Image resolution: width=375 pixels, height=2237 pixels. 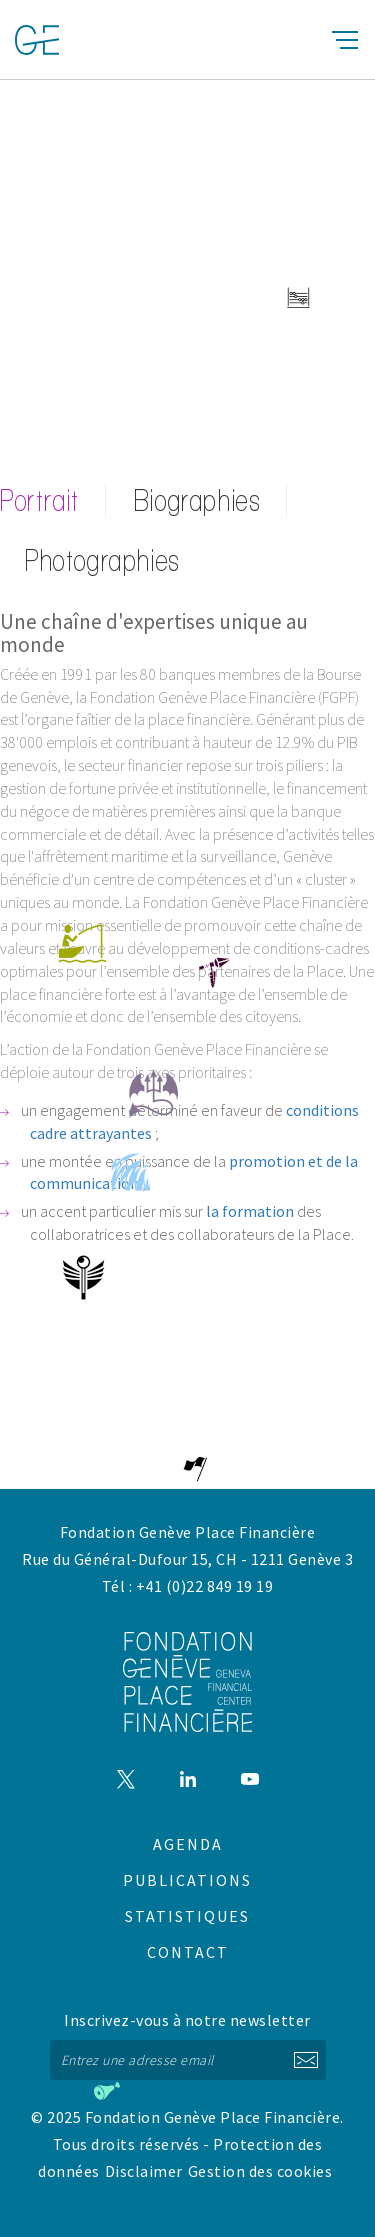 I want to click on mark a checkpoint or milestone, so click(x=195, y=1469).